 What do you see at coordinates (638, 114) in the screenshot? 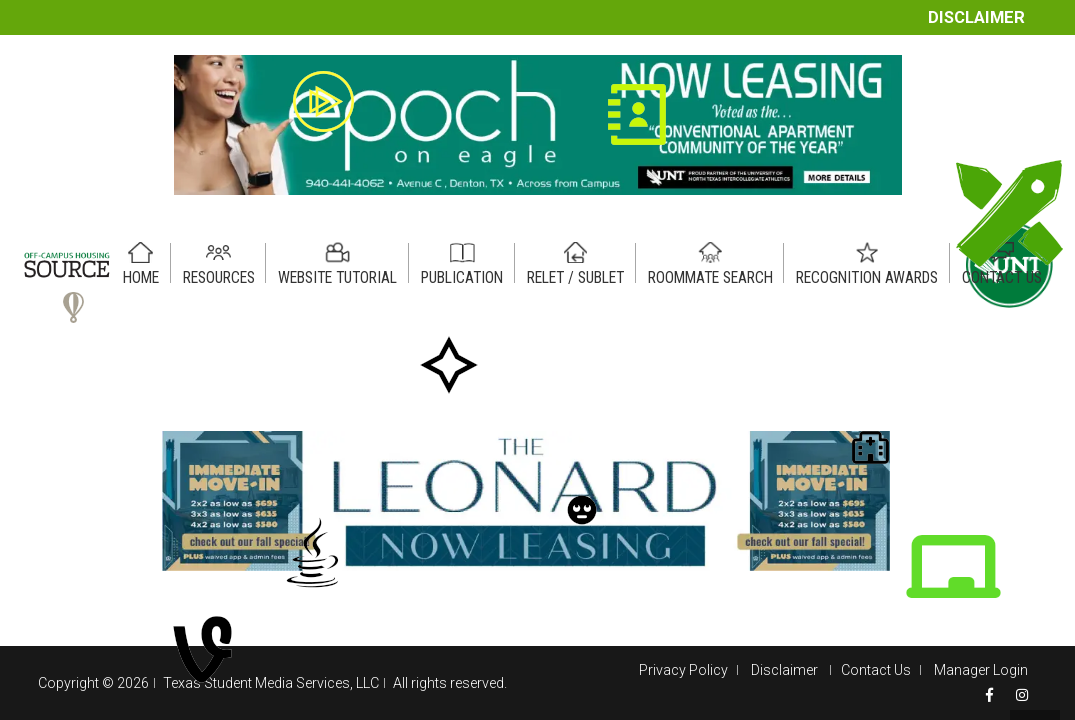
I see `open your contacts book` at bounding box center [638, 114].